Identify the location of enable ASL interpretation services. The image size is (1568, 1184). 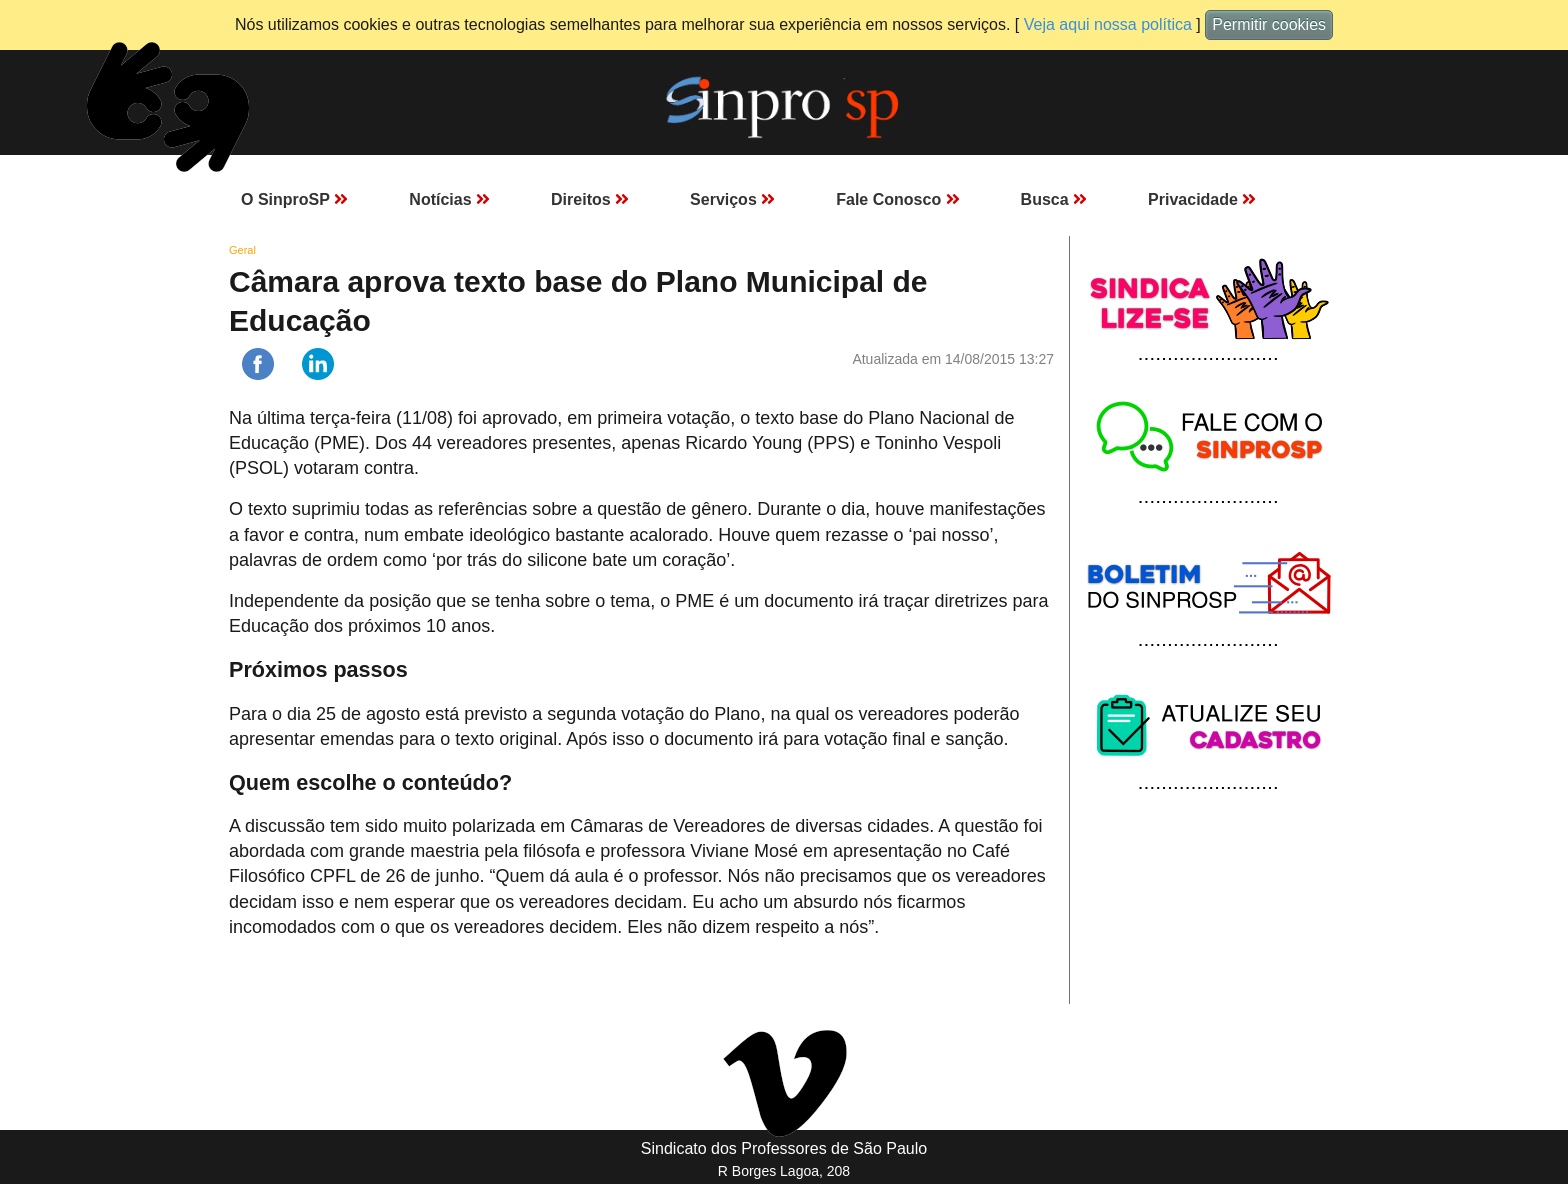
(168, 107).